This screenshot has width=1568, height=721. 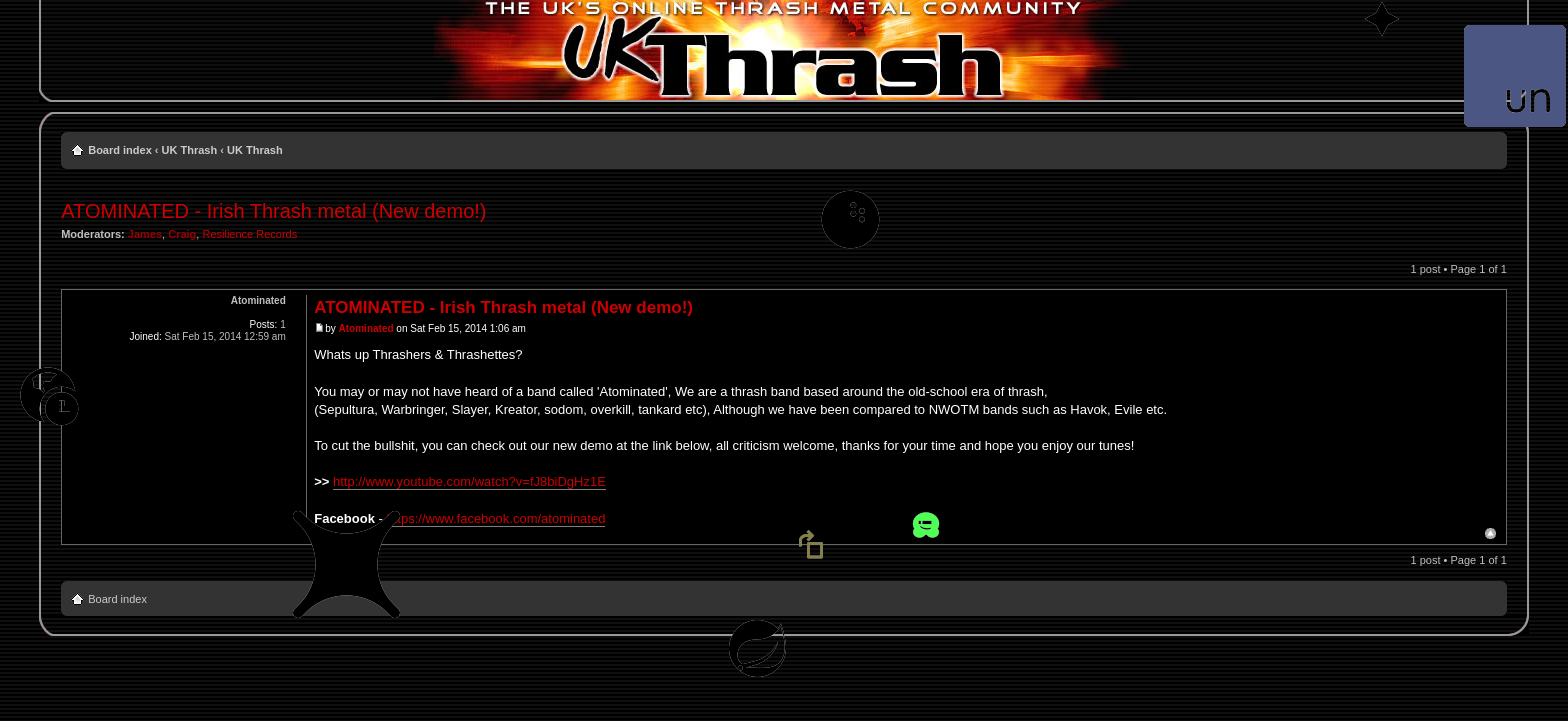 What do you see at coordinates (346, 564) in the screenshot?
I see `nextra documentation framework logo` at bounding box center [346, 564].